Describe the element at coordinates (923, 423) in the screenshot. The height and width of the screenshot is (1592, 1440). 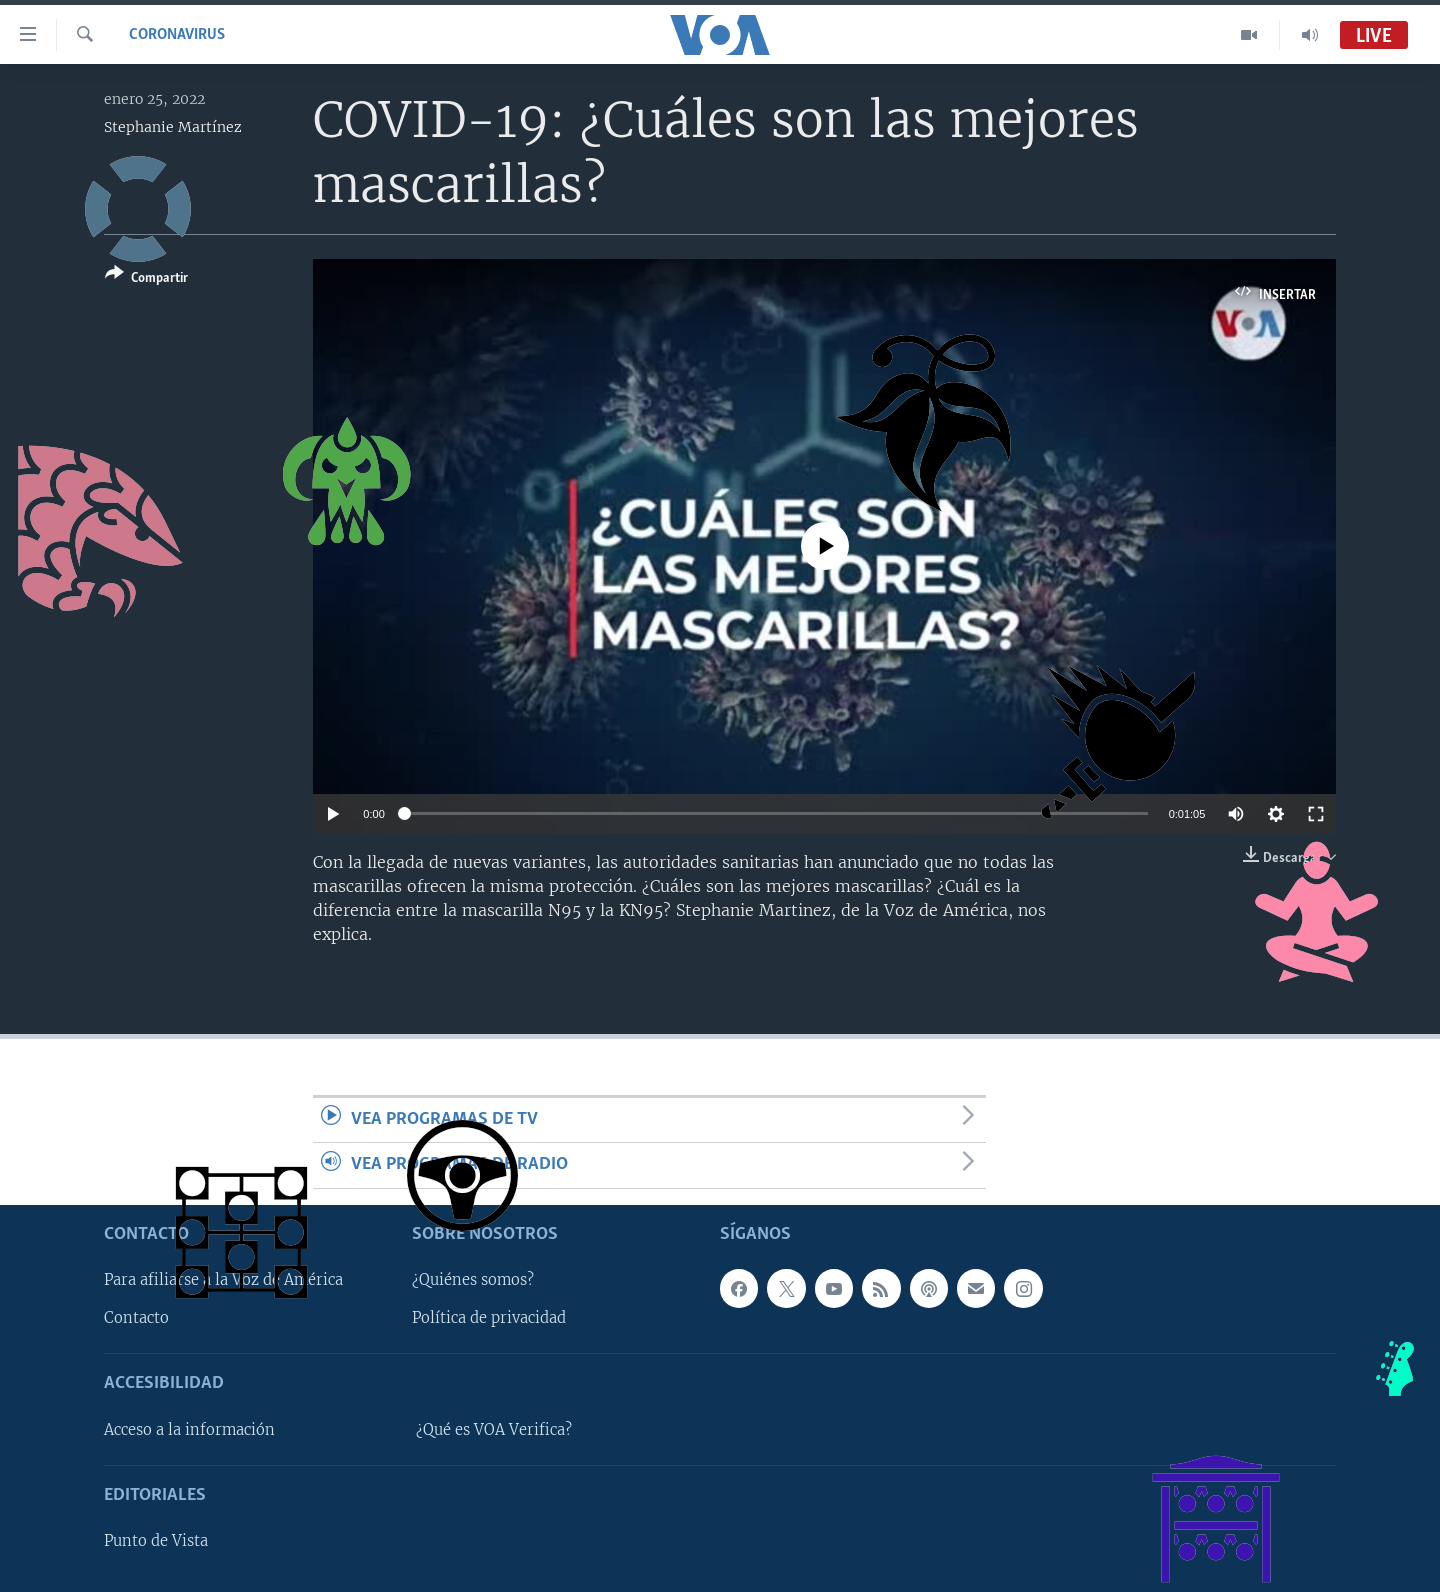
I see `represents plant or nature-related content` at that location.